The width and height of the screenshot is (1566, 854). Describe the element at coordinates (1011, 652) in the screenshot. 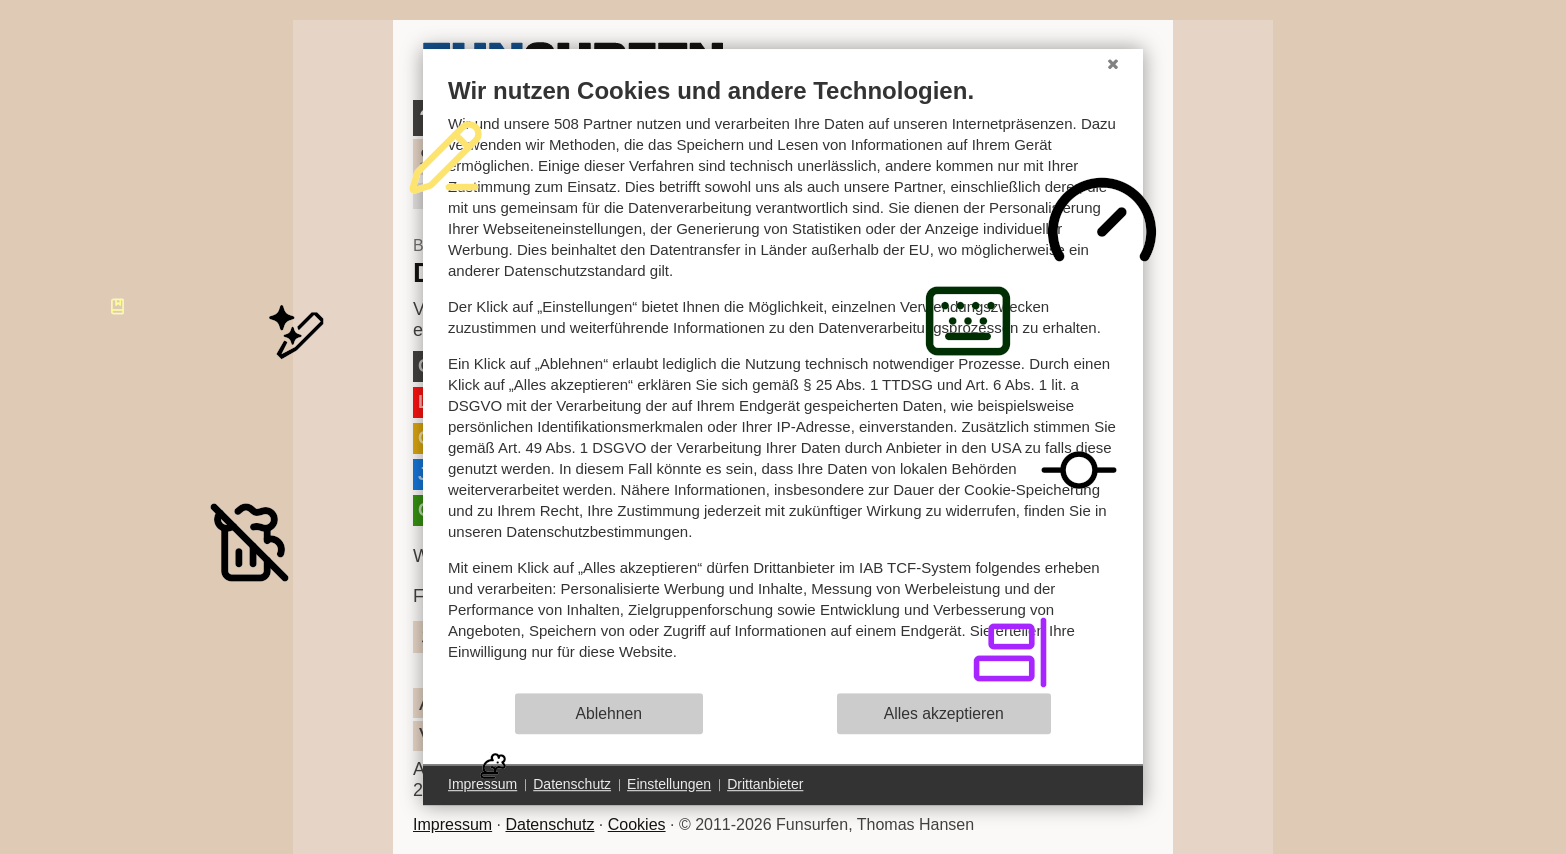

I see `align text or content to the right` at that location.